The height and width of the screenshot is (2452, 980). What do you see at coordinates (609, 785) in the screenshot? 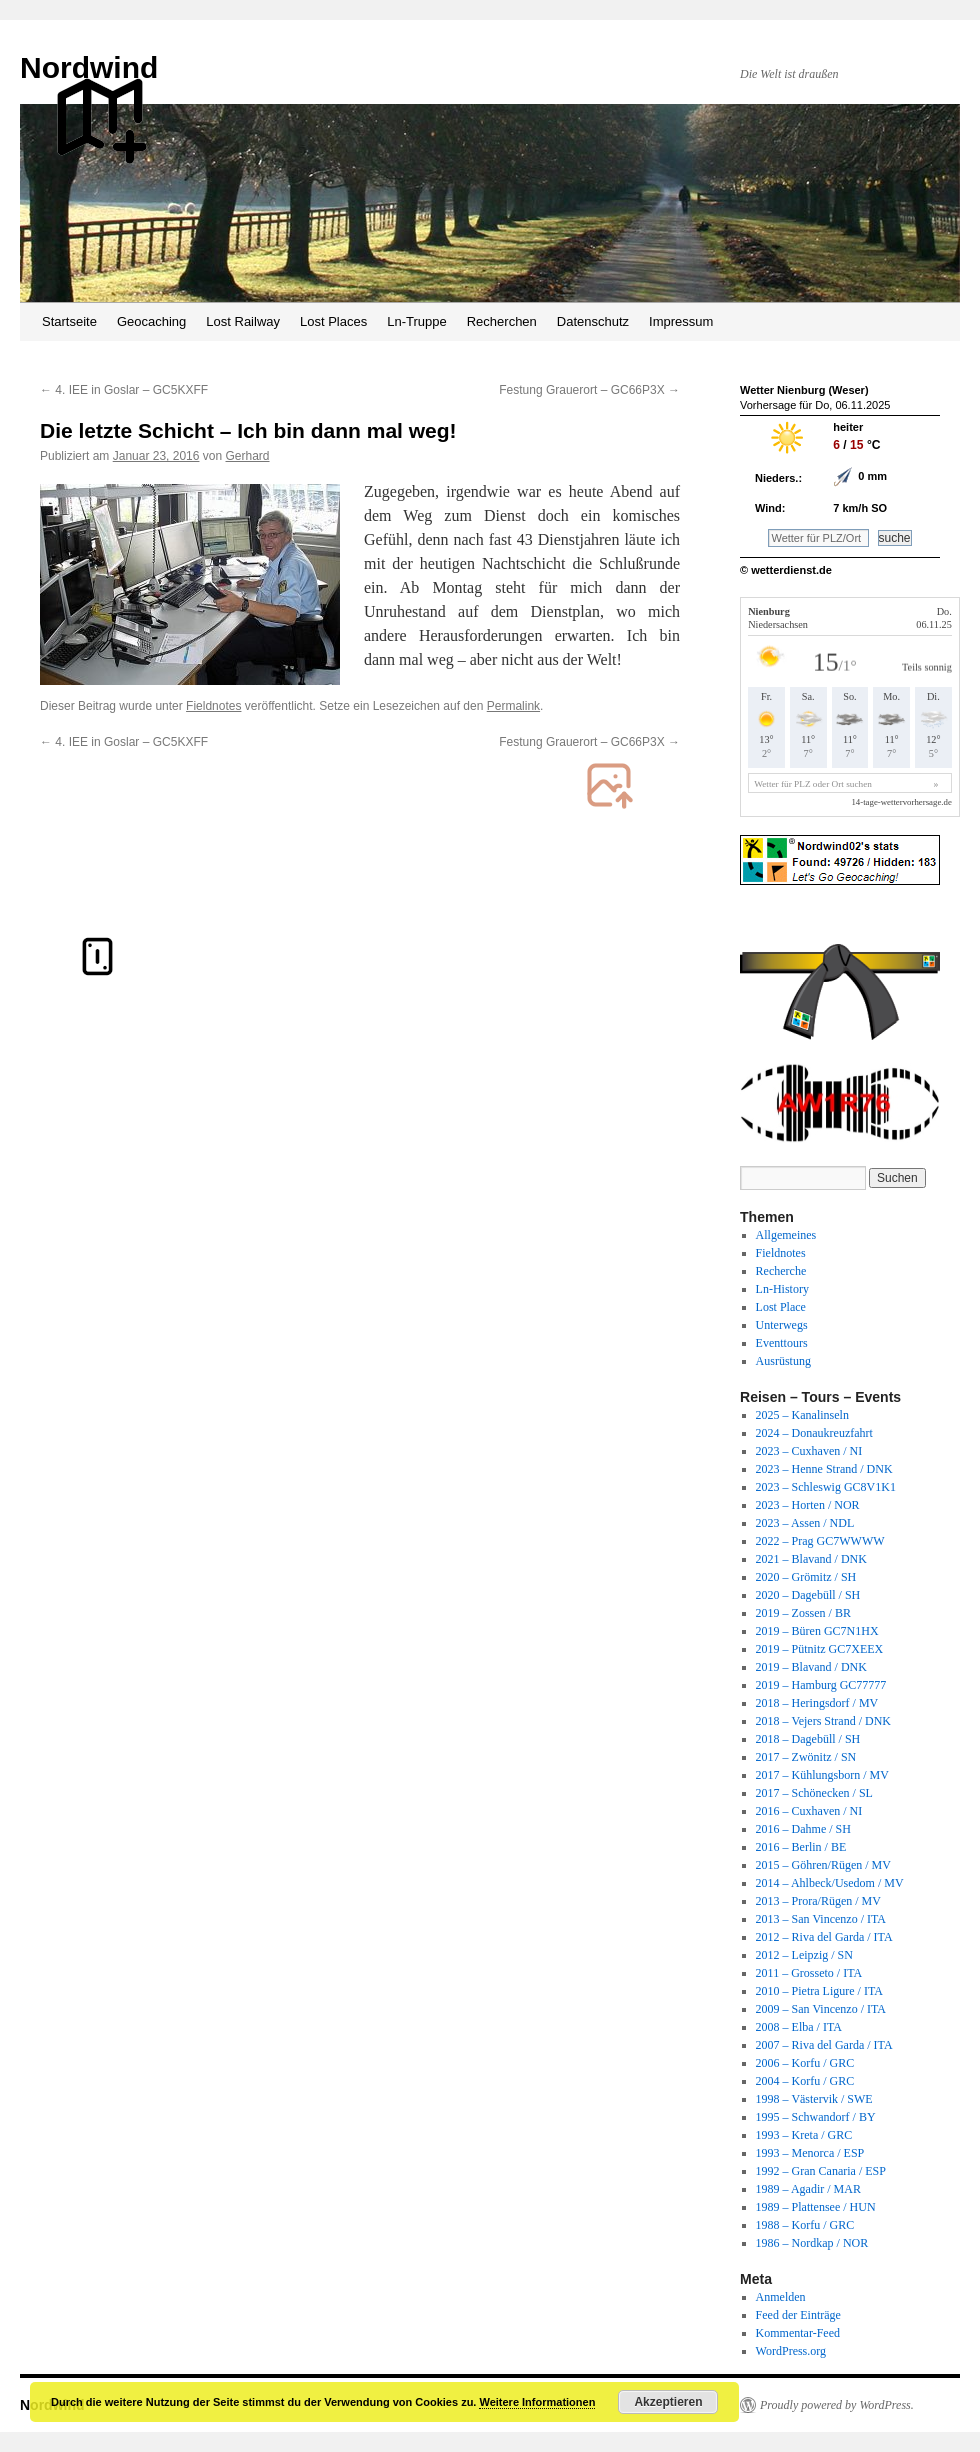
I see `upload a photo` at bounding box center [609, 785].